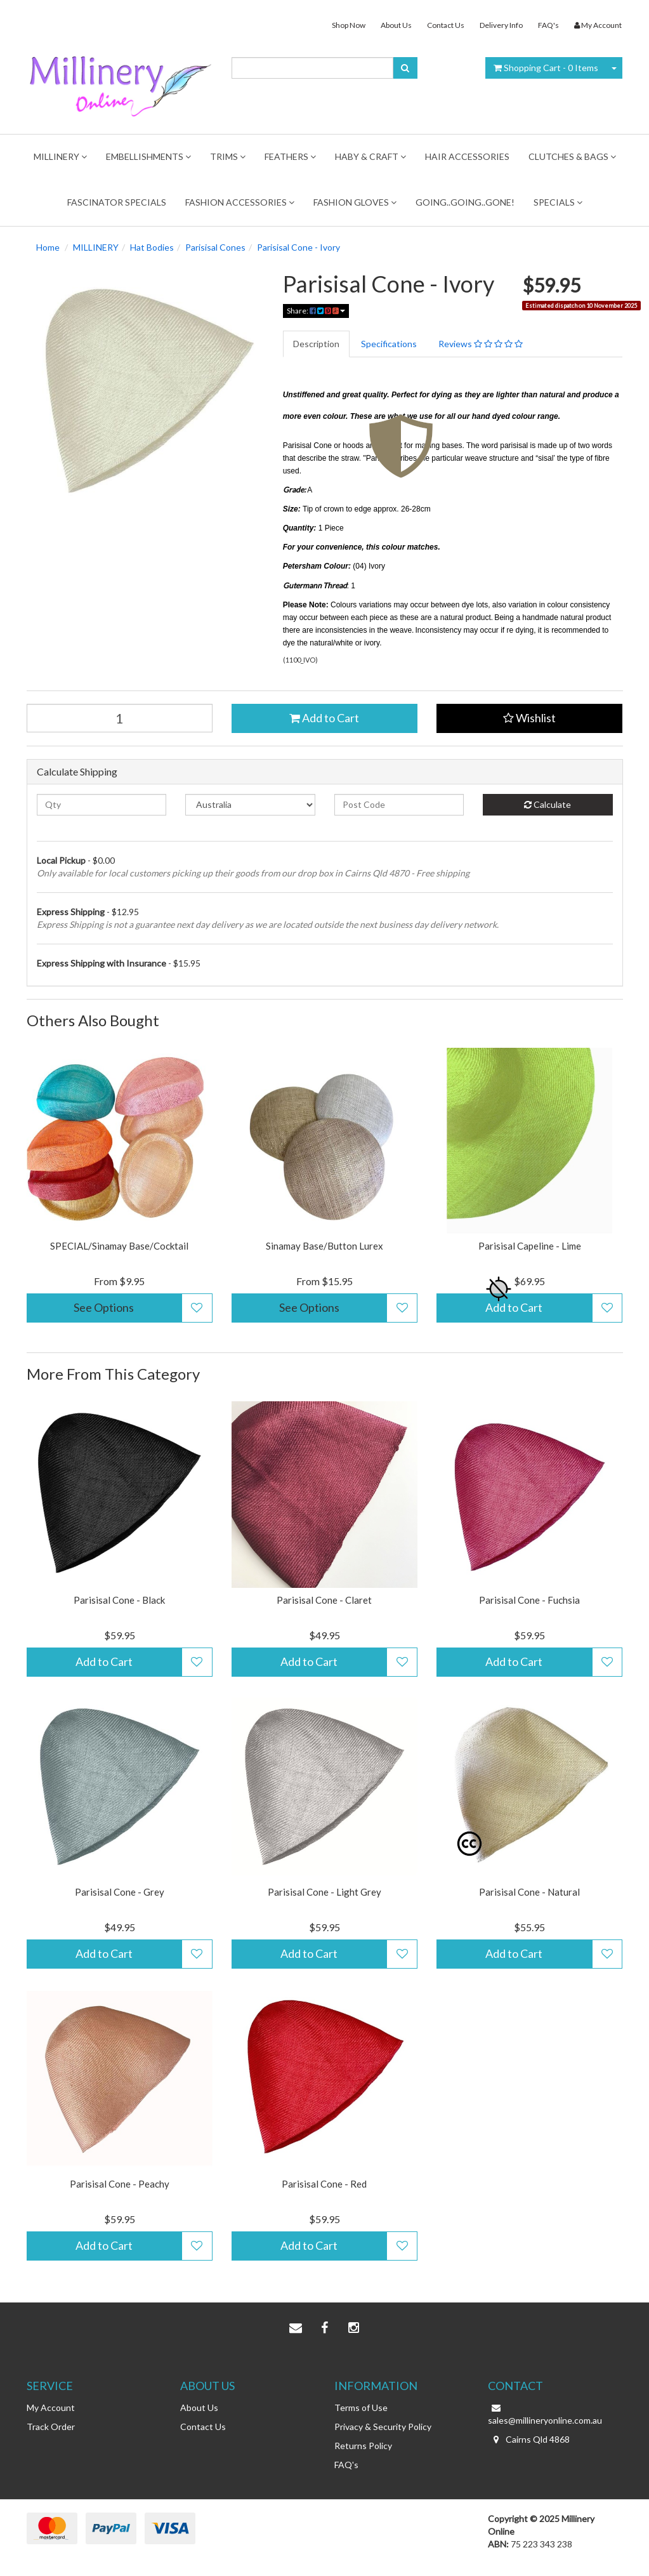 This screenshot has height=2576, width=649. What do you see at coordinates (499, 1289) in the screenshot?
I see `location services disabled` at bounding box center [499, 1289].